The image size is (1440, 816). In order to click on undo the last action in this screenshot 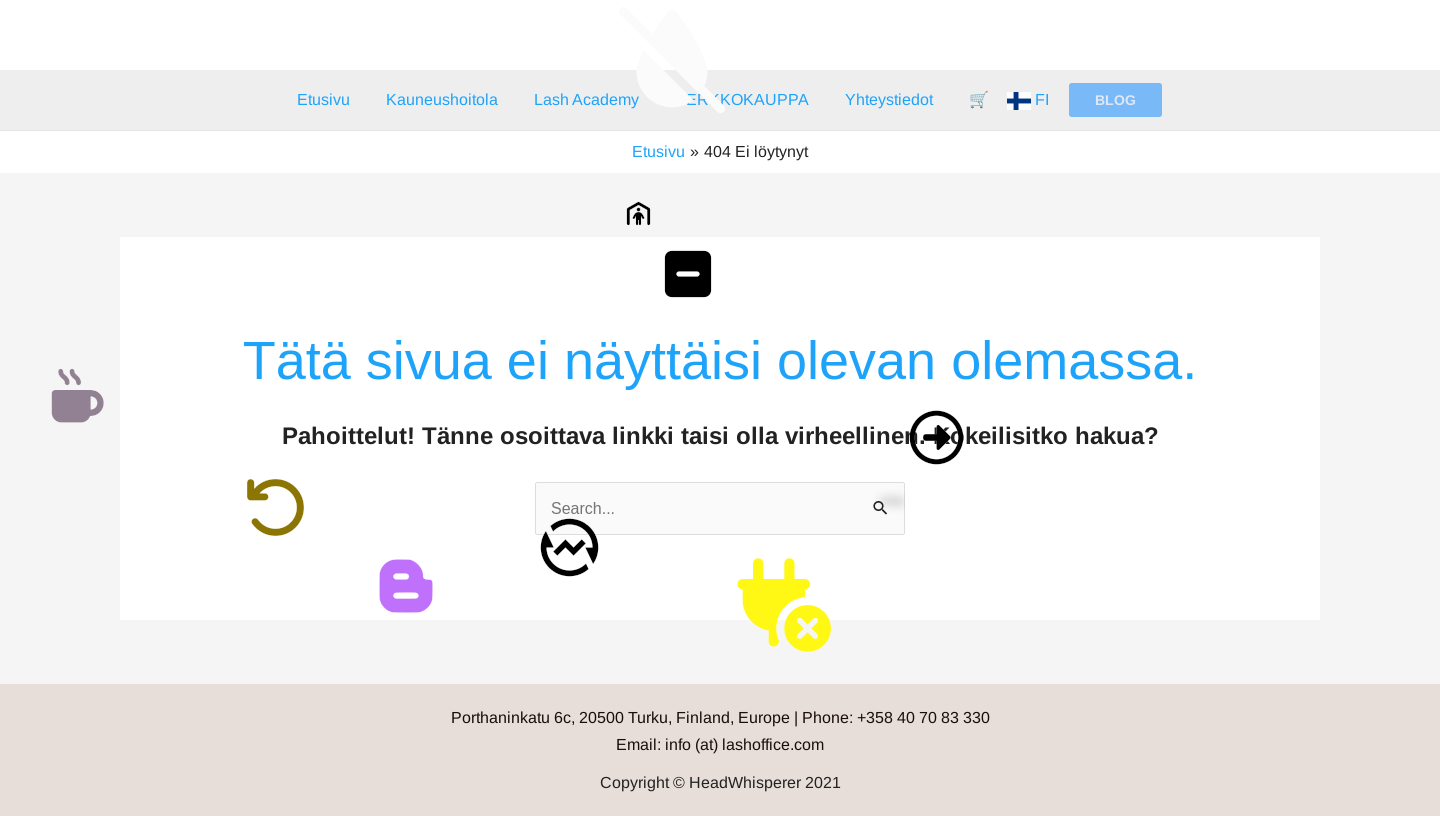, I will do `click(275, 507)`.